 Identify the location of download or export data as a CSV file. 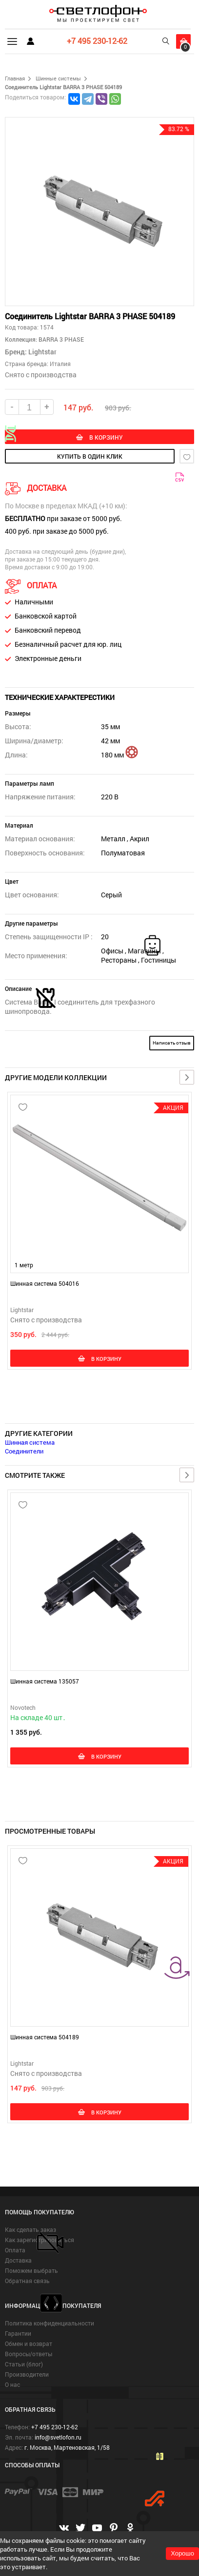
(179, 477).